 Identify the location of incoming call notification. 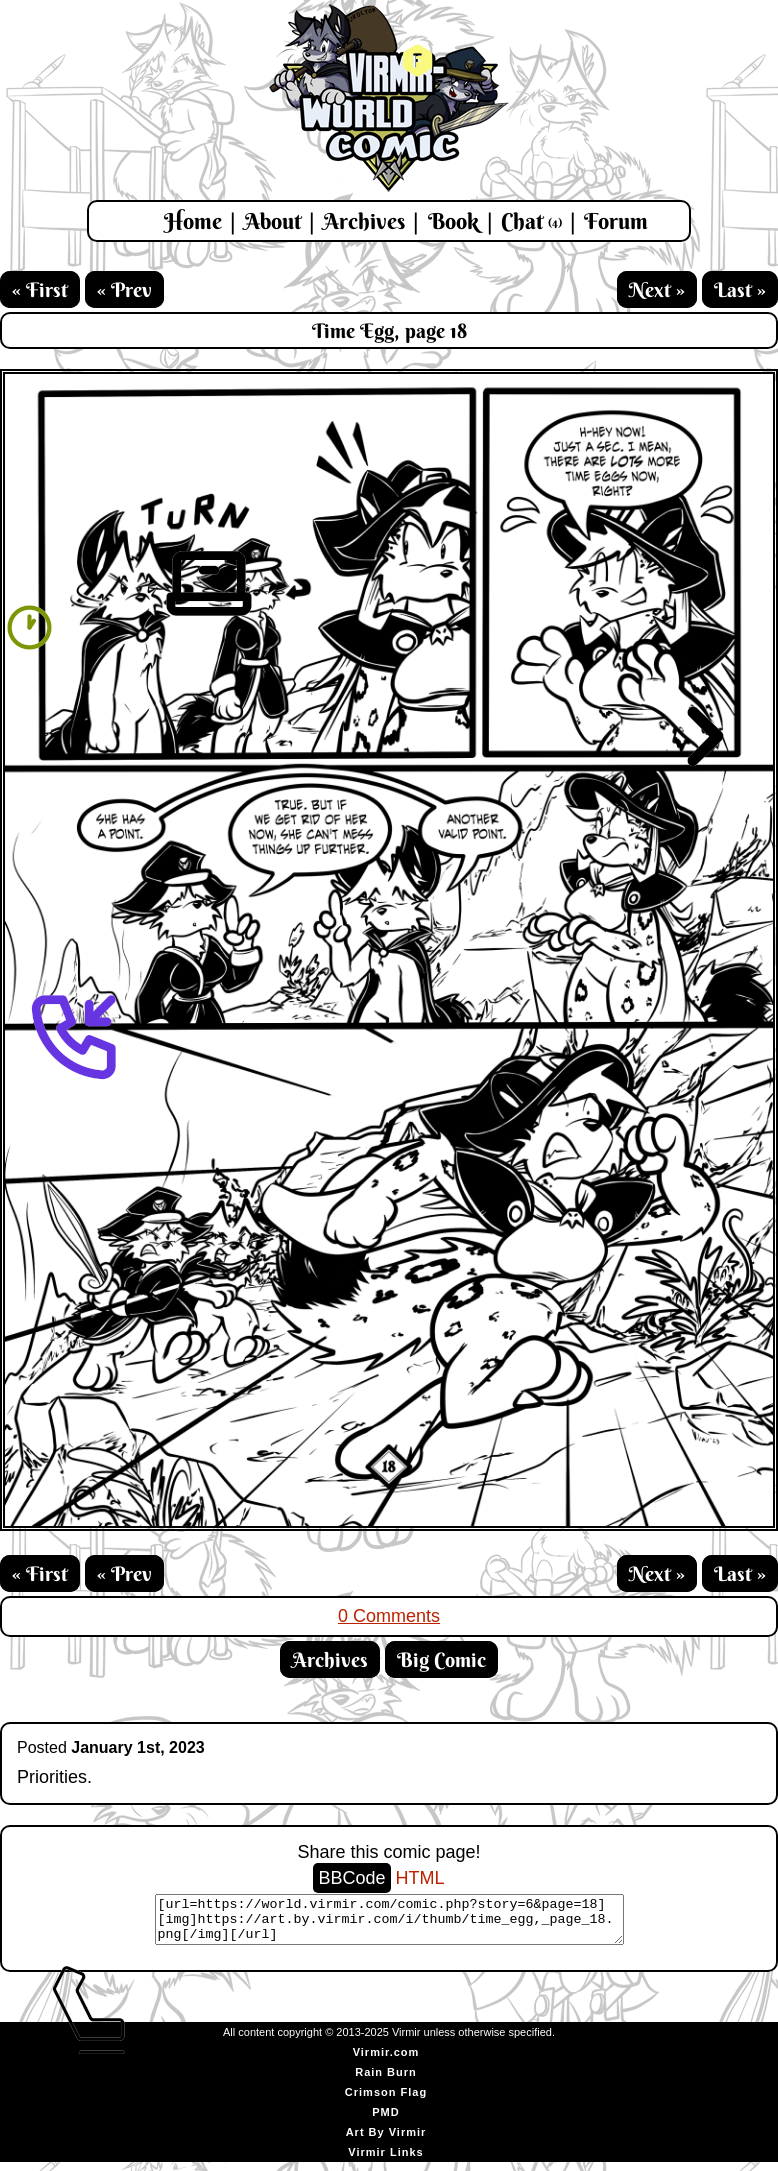
(76, 1035).